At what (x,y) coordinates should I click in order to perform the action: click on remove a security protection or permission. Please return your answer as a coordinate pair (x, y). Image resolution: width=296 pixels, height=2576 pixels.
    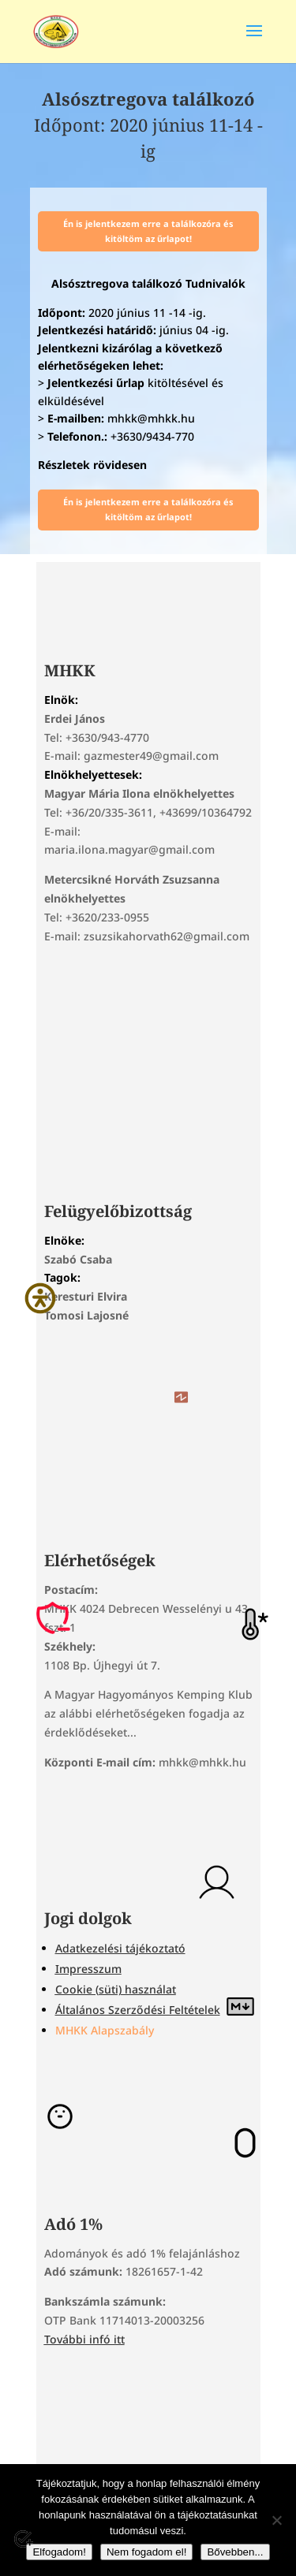
    Looking at the image, I should click on (52, 1617).